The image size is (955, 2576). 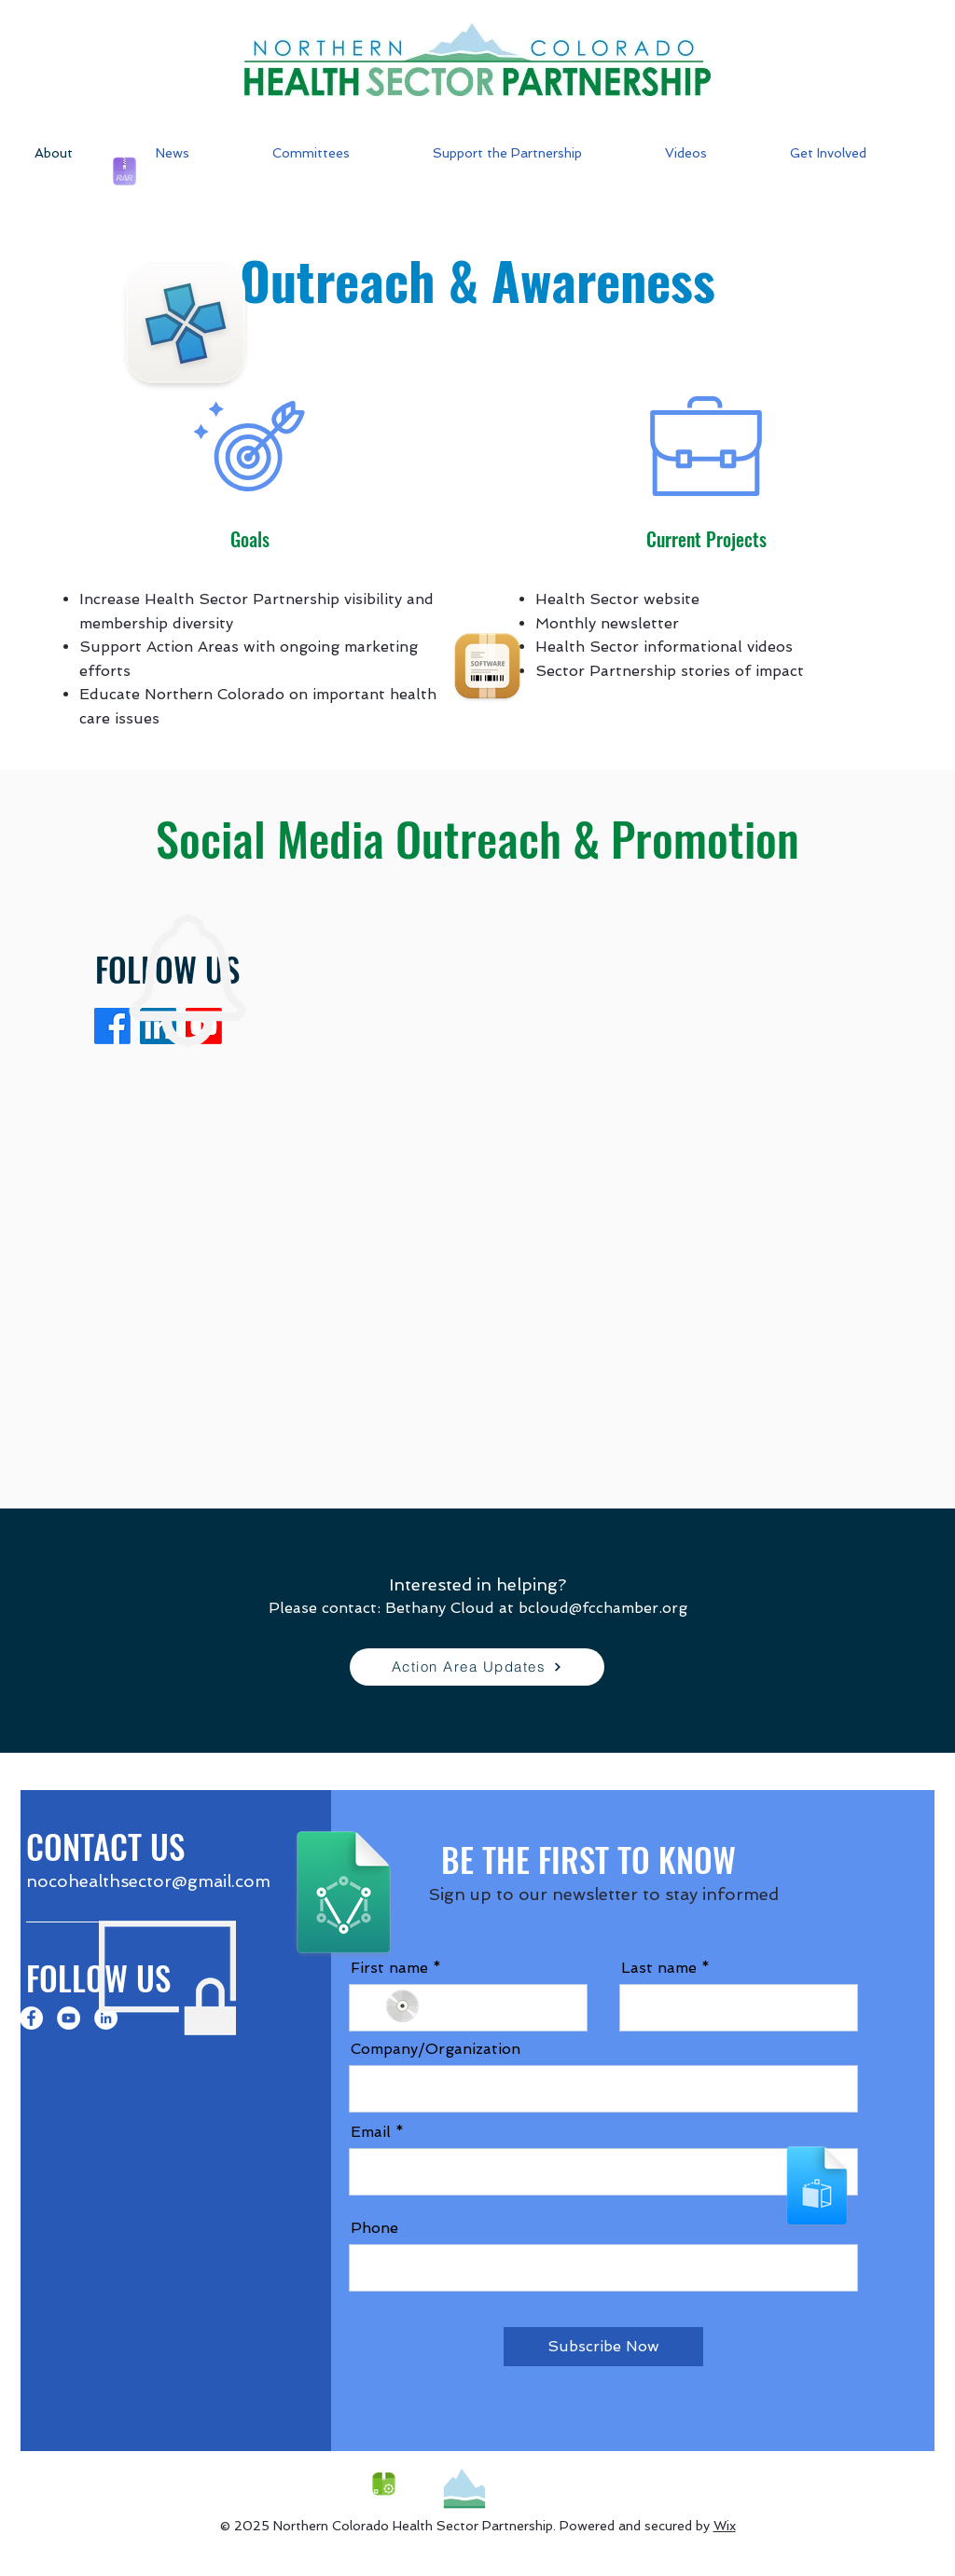 I want to click on manage software packages and installations, so click(x=383, y=2484).